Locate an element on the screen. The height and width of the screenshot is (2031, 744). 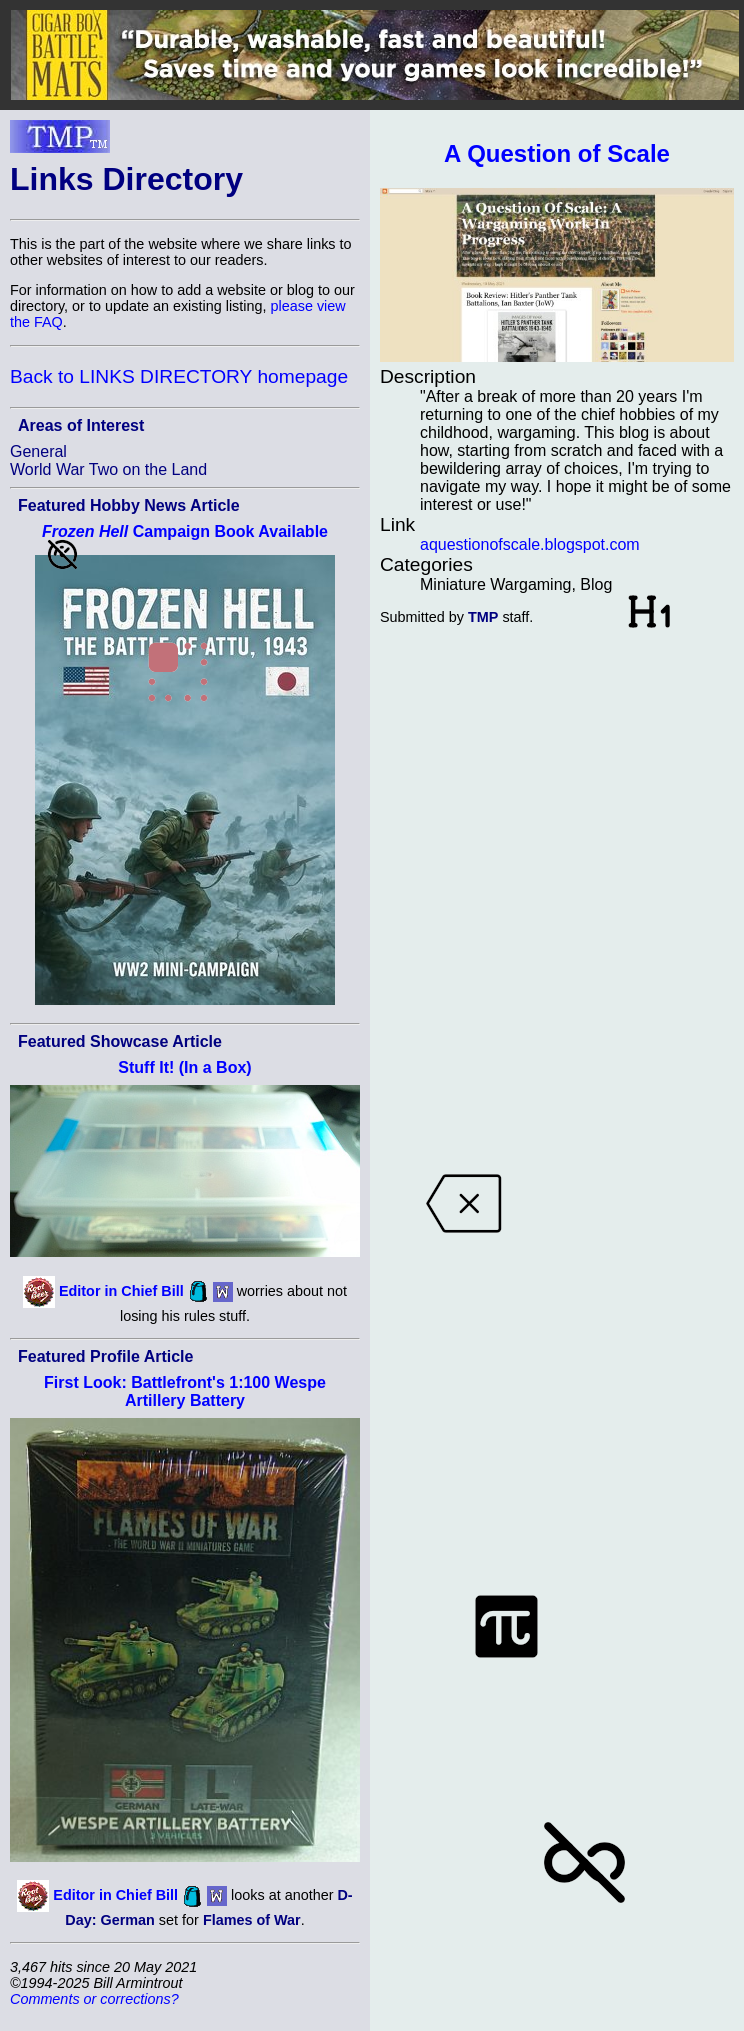
access mathematical or scientific calculator functions is located at coordinates (506, 1626).